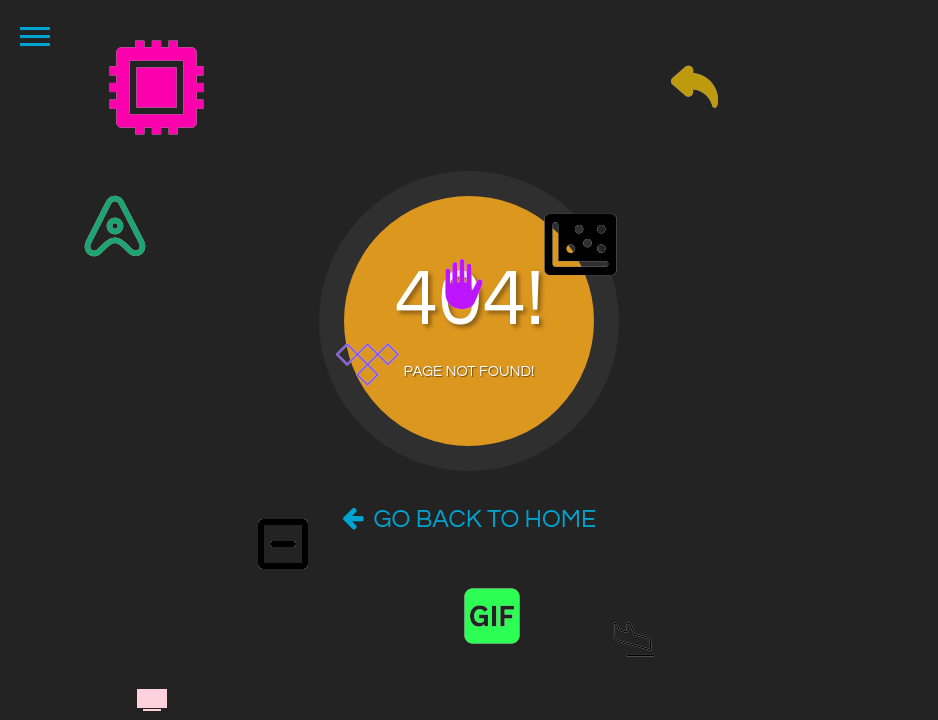  Describe the element at coordinates (156, 87) in the screenshot. I see `view hardware or processor information` at that location.